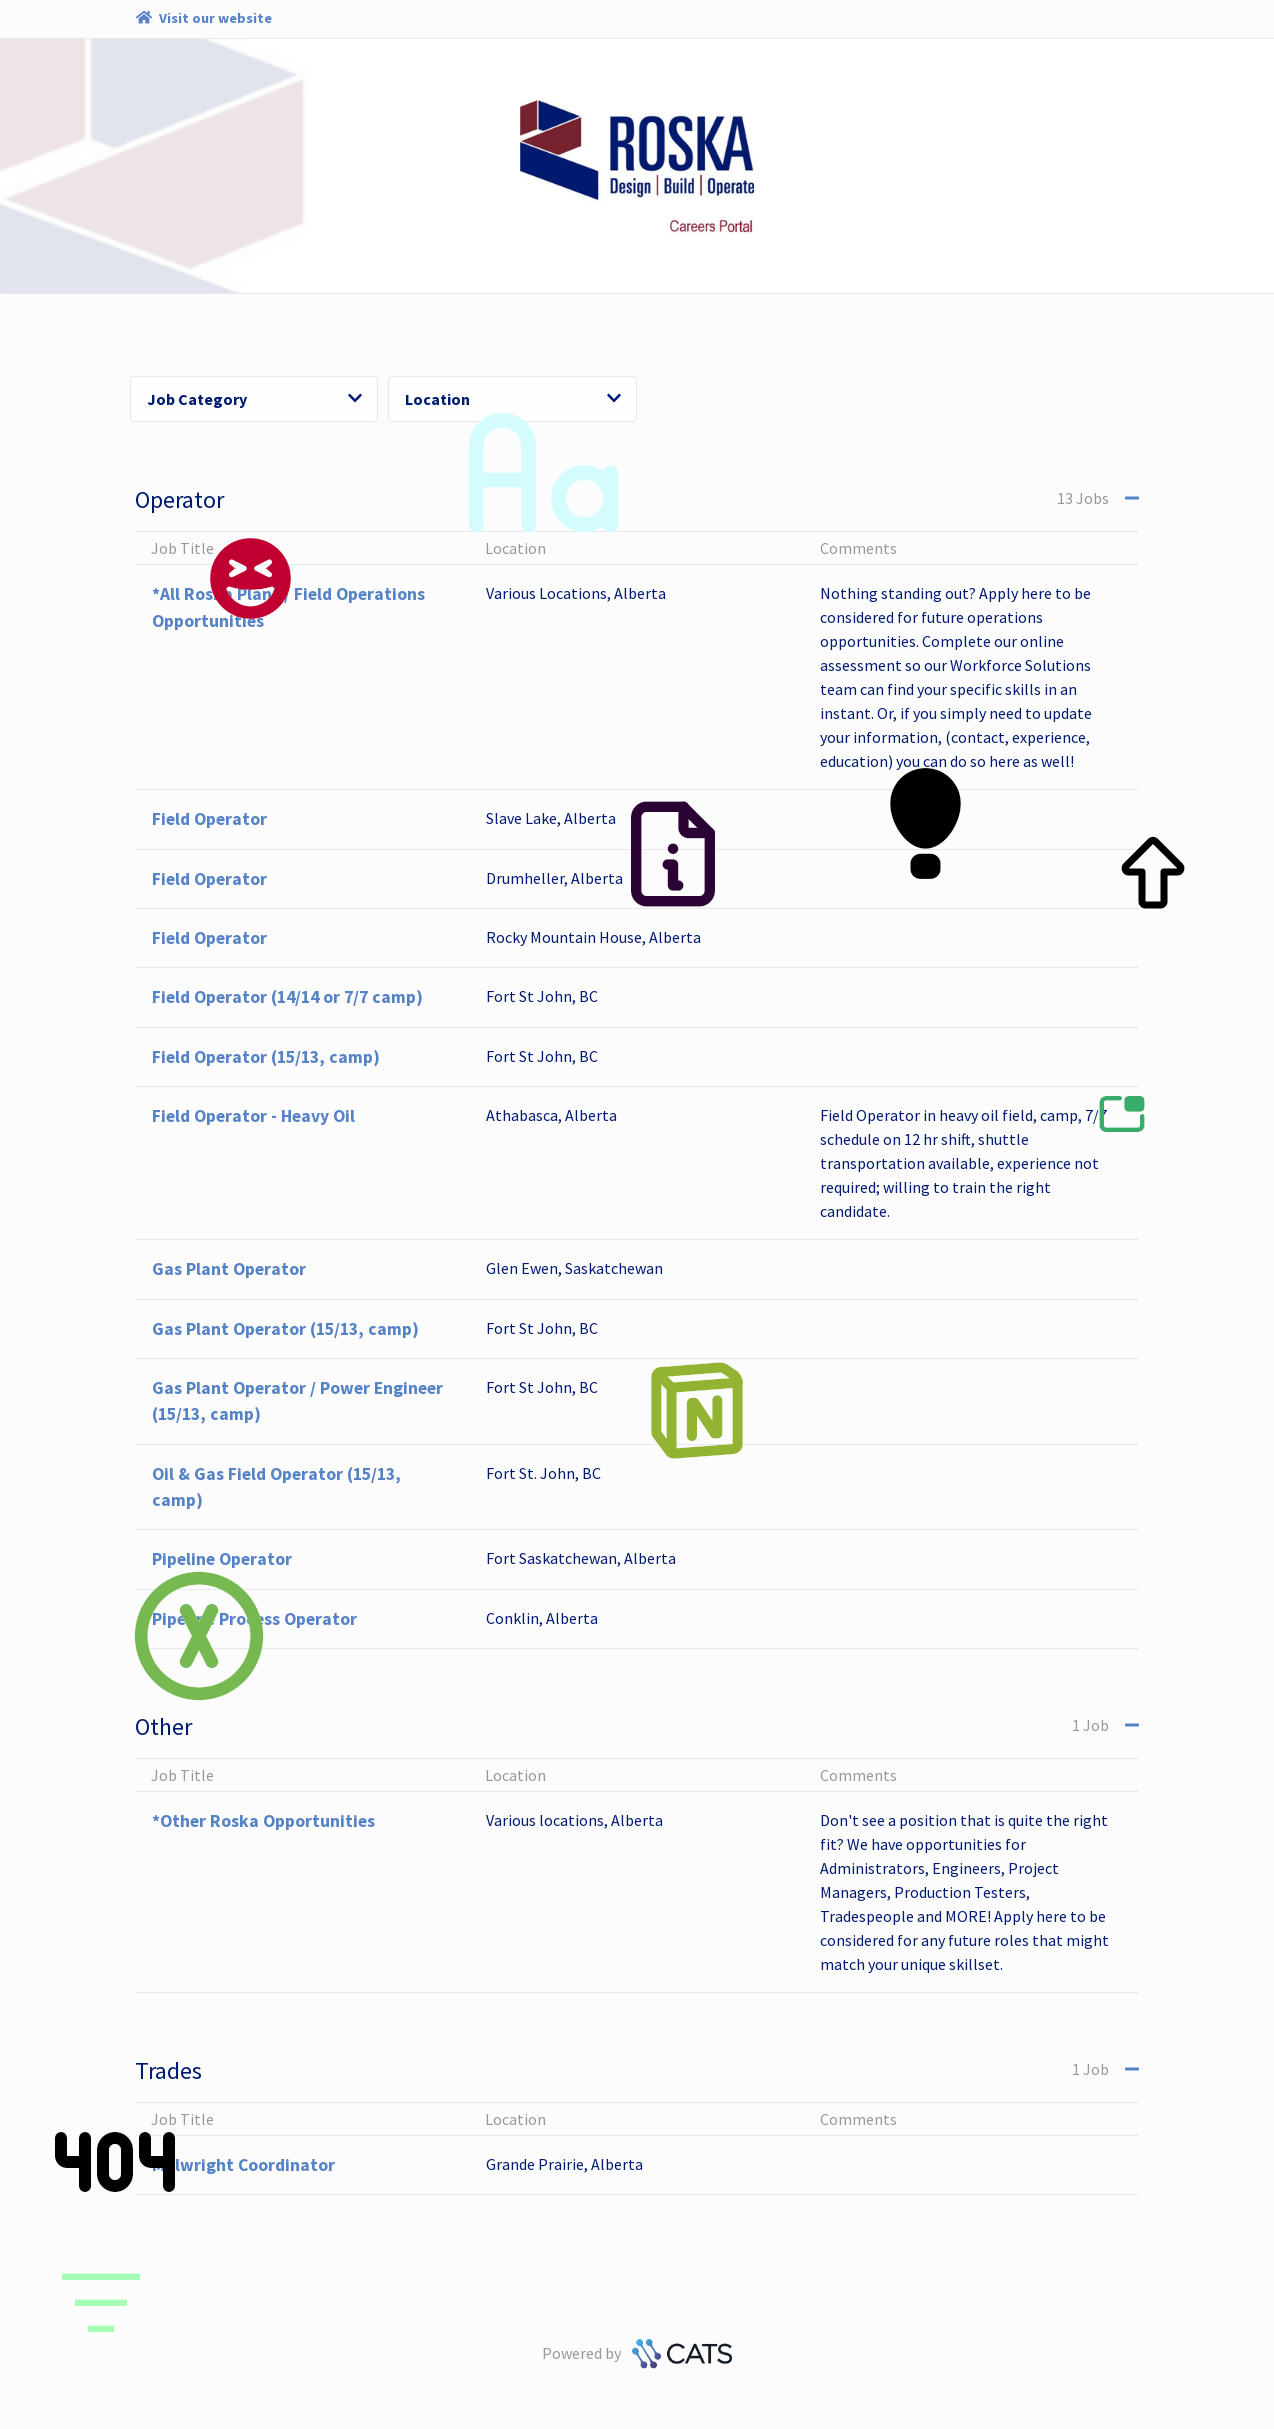 This screenshot has height=2429, width=1274. What do you see at coordinates (199, 1636) in the screenshot?
I see `close or cancel an action` at bounding box center [199, 1636].